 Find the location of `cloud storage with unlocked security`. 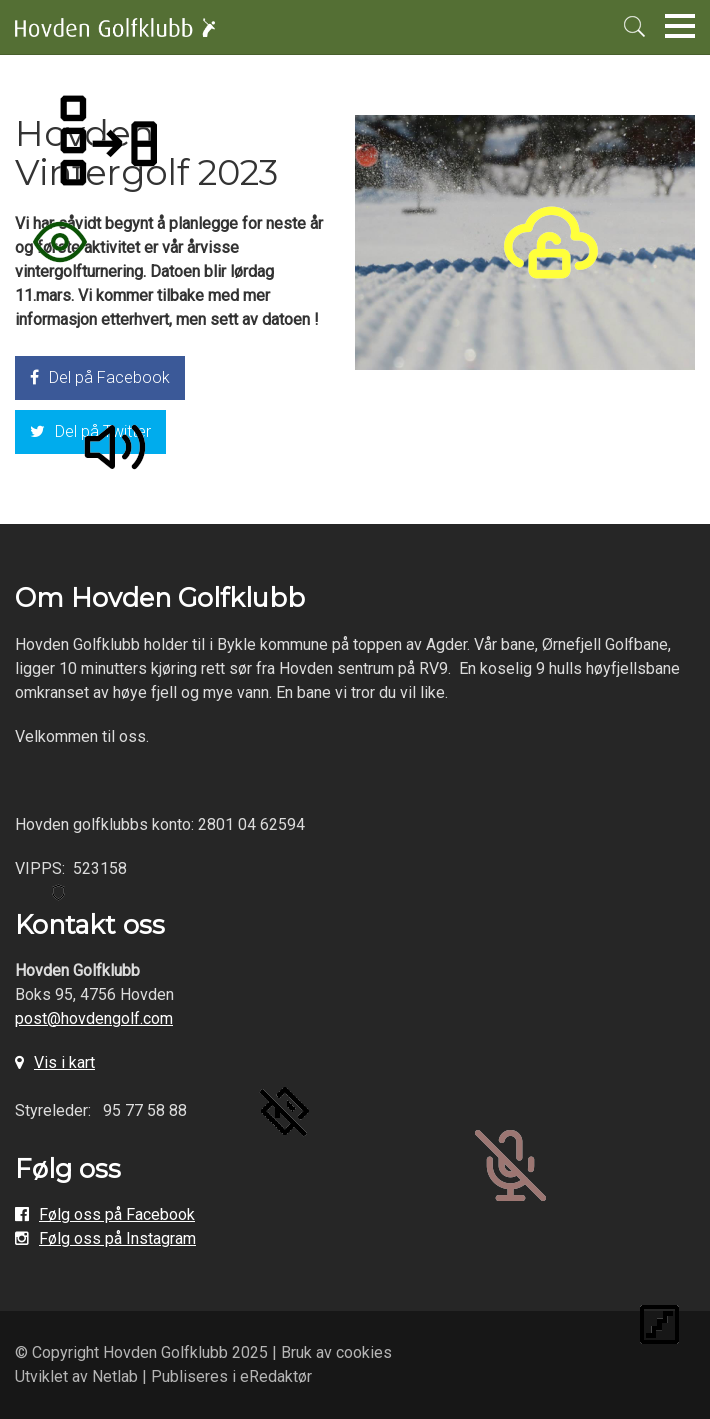

cloud storage with unlocked security is located at coordinates (549, 240).